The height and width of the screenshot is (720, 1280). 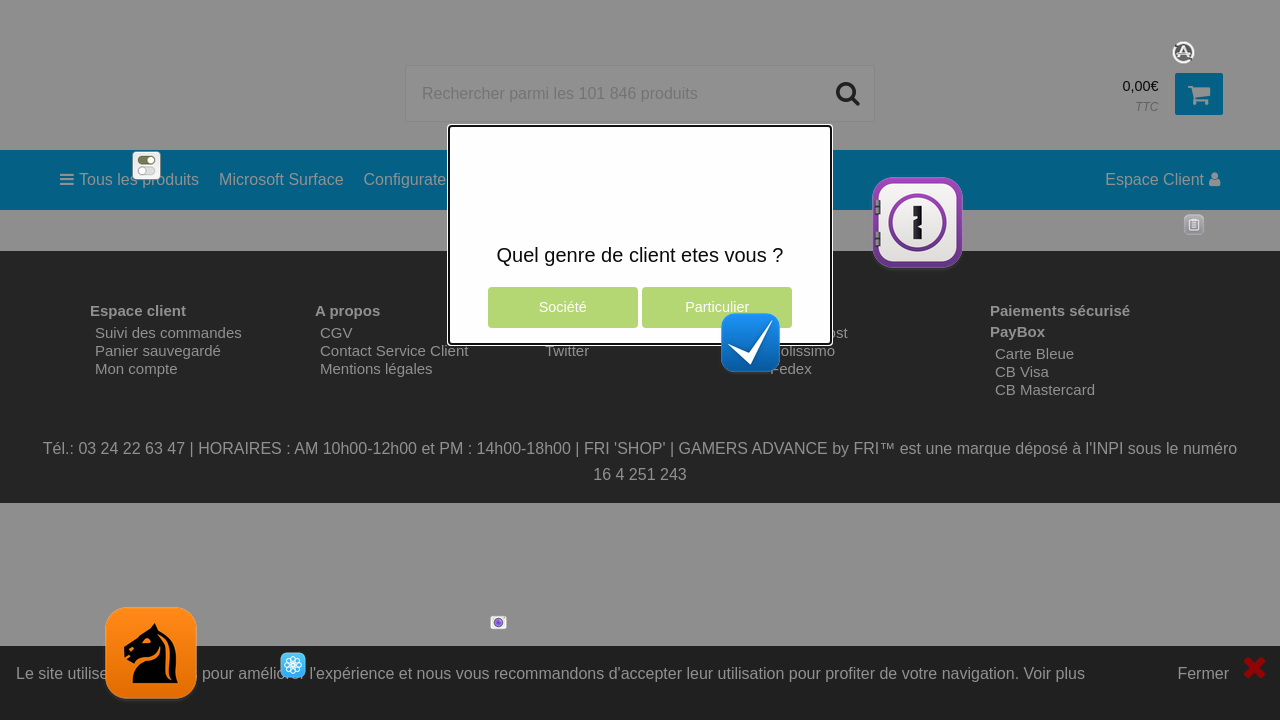 What do you see at coordinates (917, 222) in the screenshot?
I see `open the Secrets password manager app` at bounding box center [917, 222].